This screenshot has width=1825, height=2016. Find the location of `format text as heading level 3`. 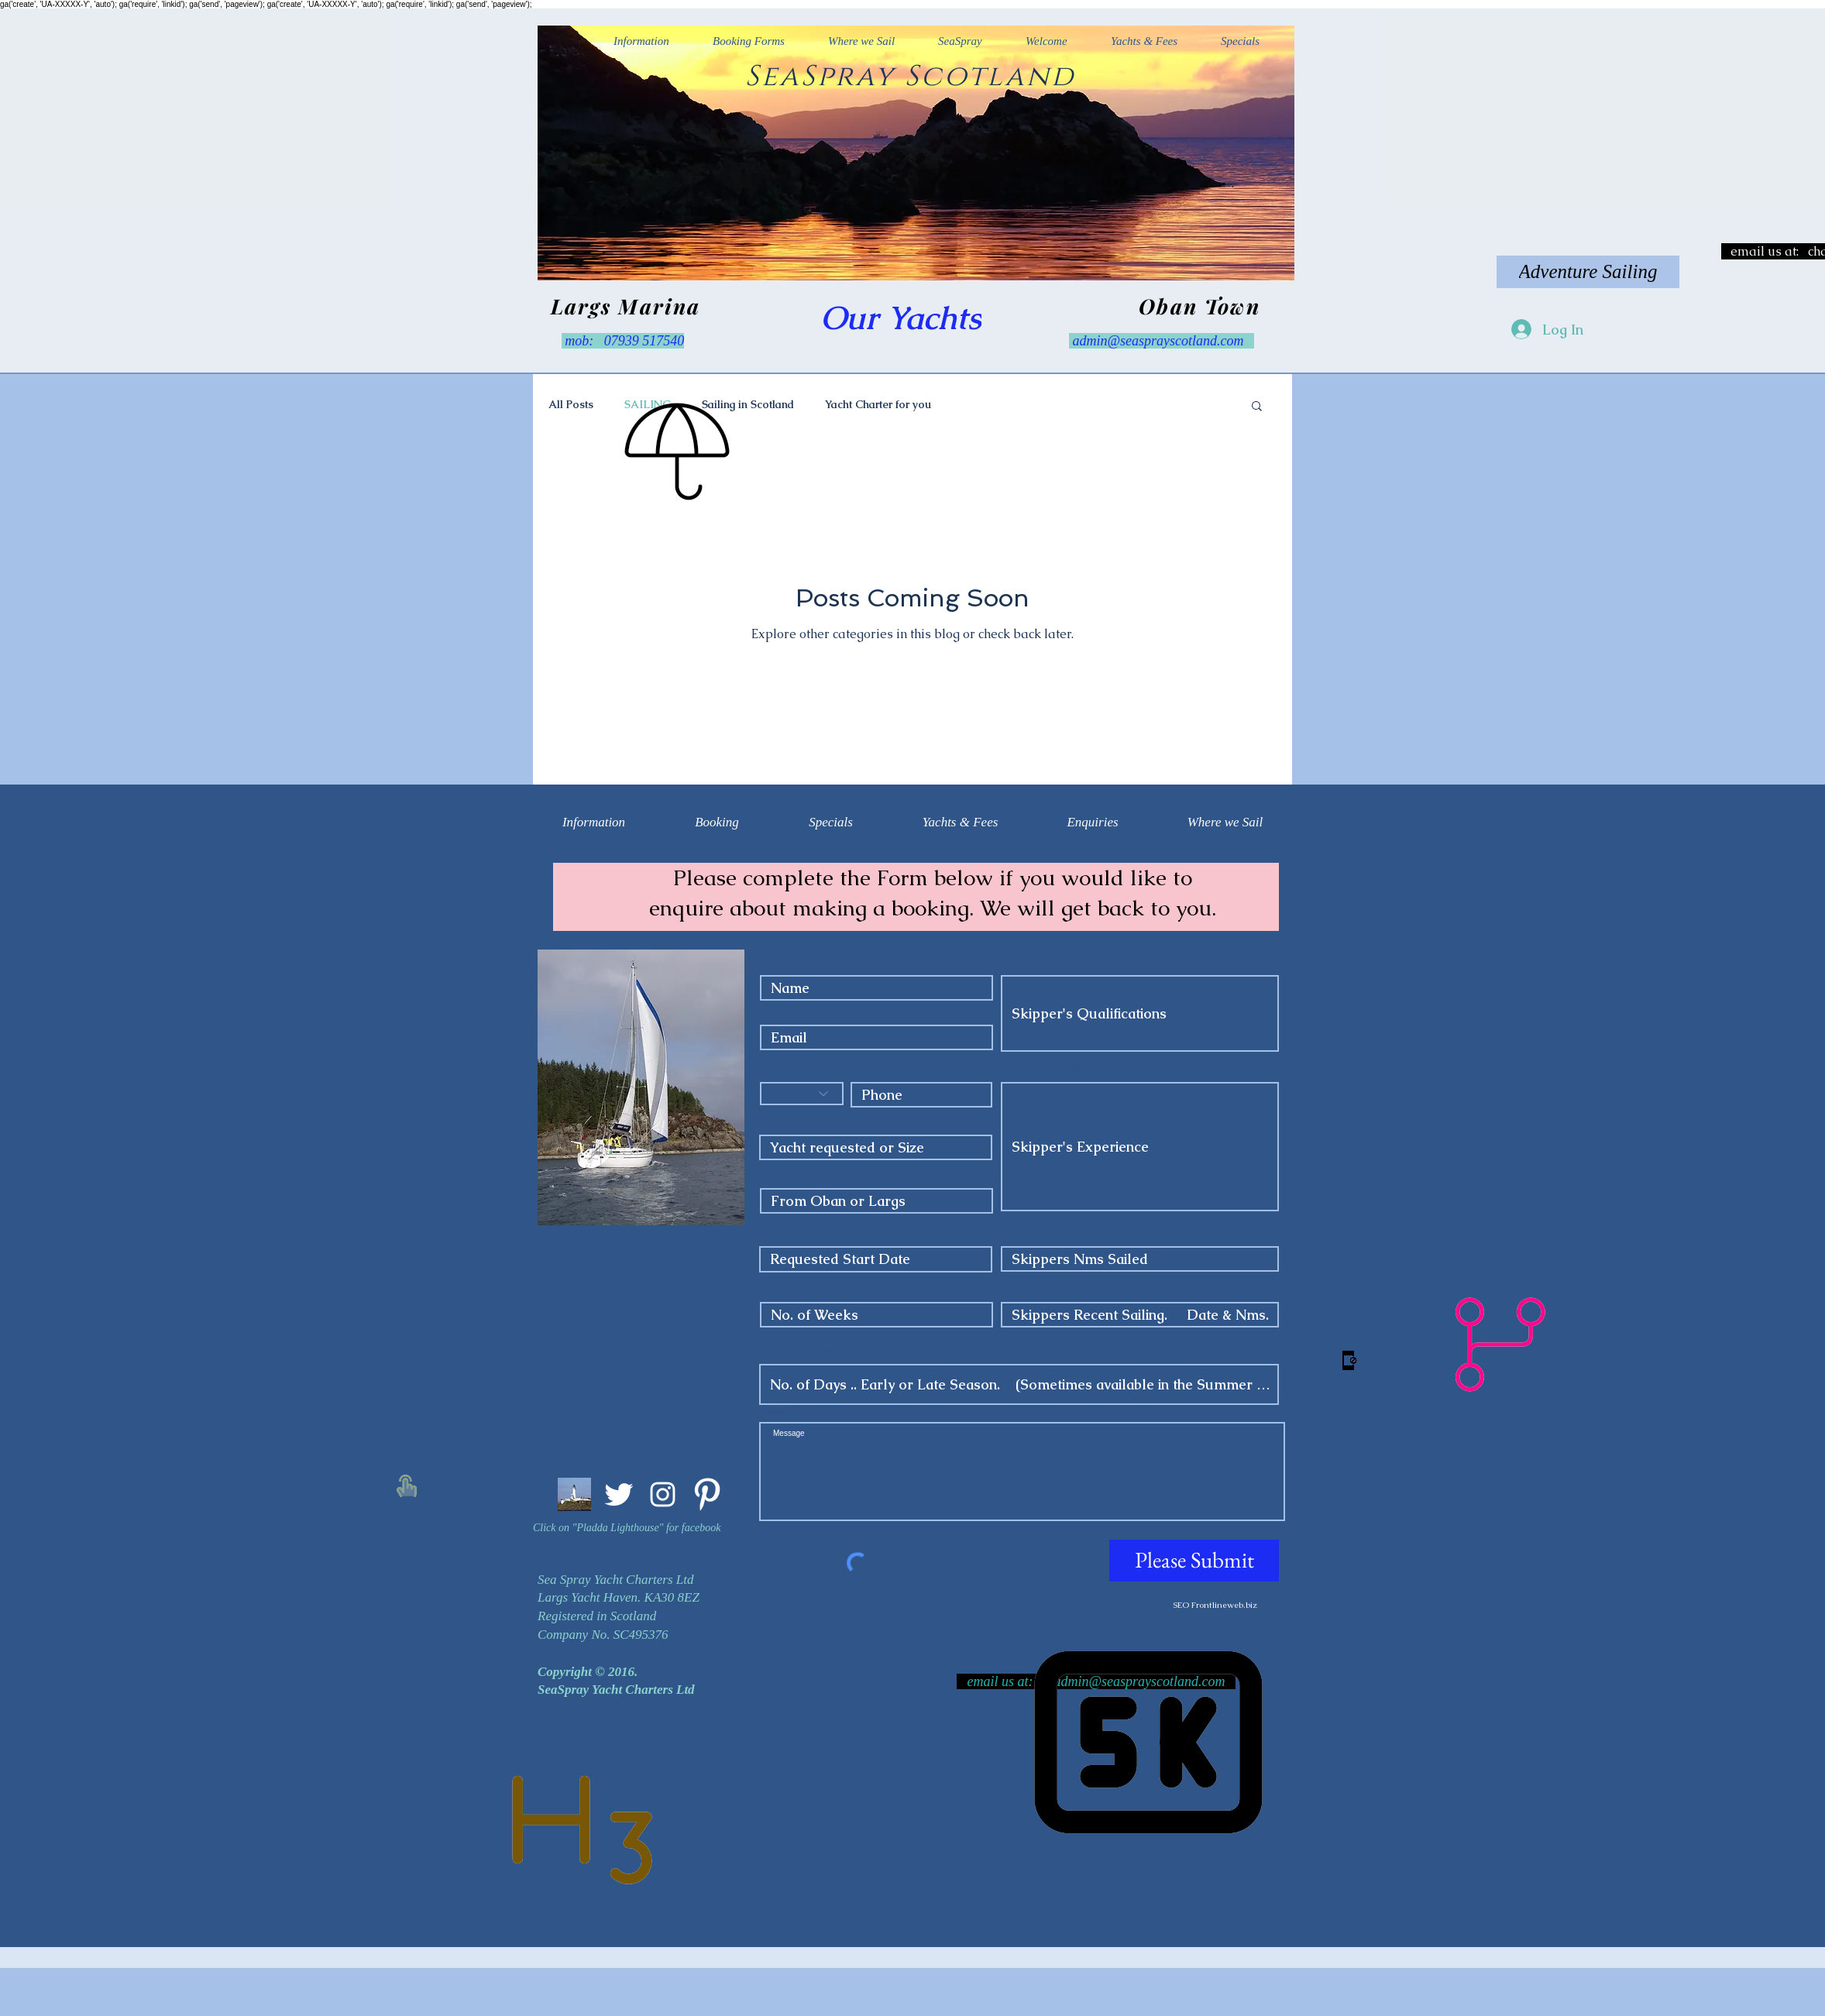

format text as heading level 3 is located at coordinates (574, 1827).